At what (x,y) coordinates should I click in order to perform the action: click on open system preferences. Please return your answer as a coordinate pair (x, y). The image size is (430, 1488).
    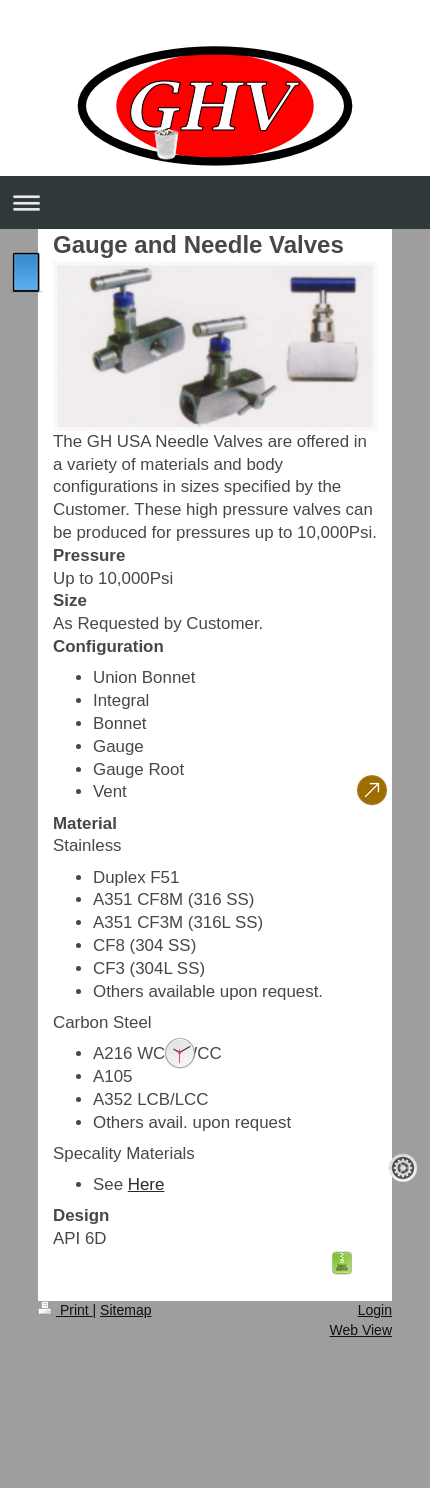
    Looking at the image, I should click on (403, 1168).